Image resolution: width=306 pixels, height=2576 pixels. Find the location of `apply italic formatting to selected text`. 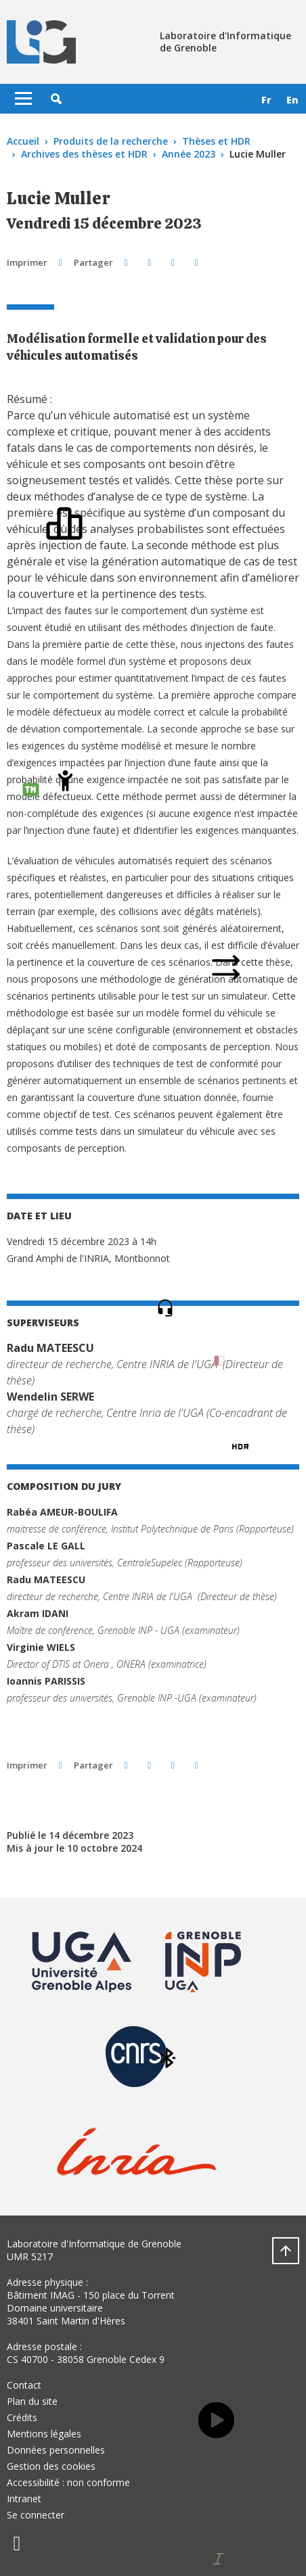

apply italic formatting to selected text is located at coordinates (218, 2558).